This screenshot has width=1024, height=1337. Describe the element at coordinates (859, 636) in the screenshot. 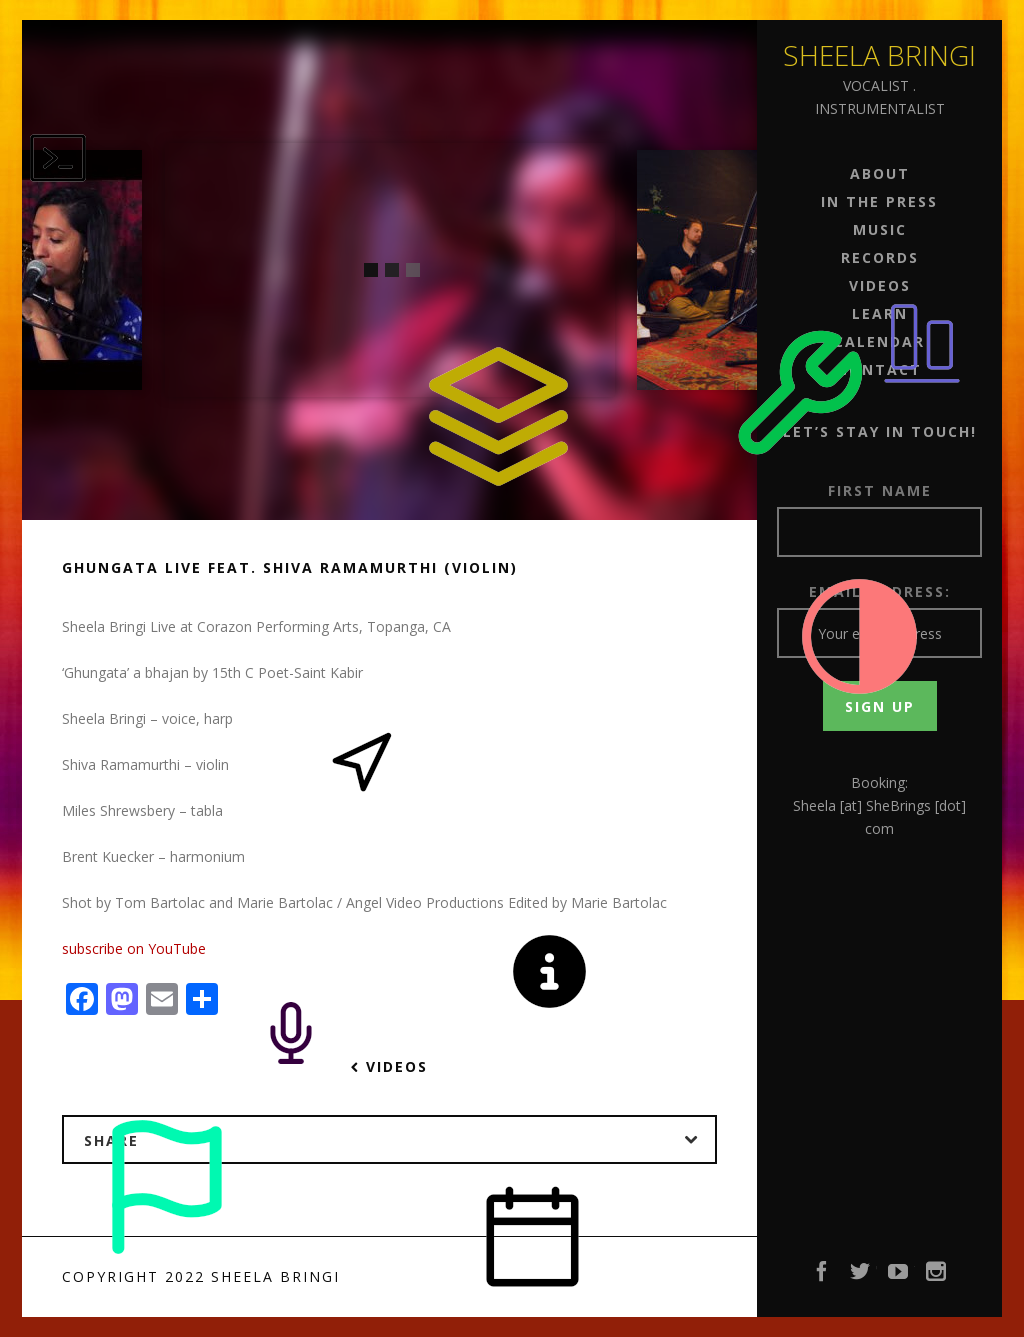

I see `toggle between light and dark mode` at that location.